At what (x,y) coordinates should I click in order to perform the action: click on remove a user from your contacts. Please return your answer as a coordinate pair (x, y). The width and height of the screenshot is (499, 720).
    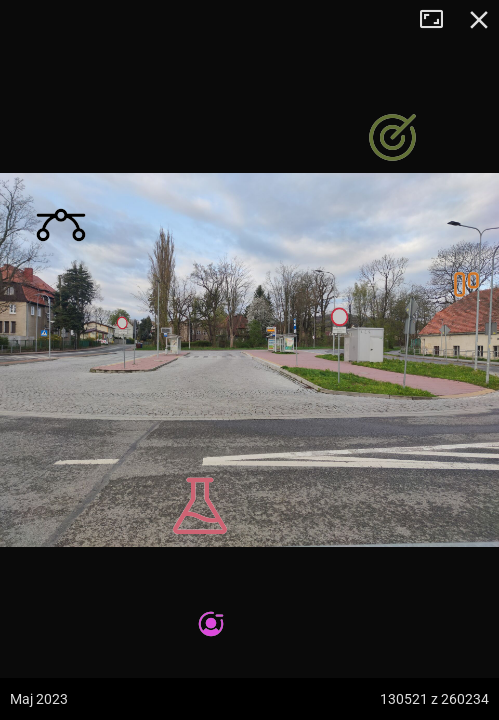
    Looking at the image, I should click on (211, 624).